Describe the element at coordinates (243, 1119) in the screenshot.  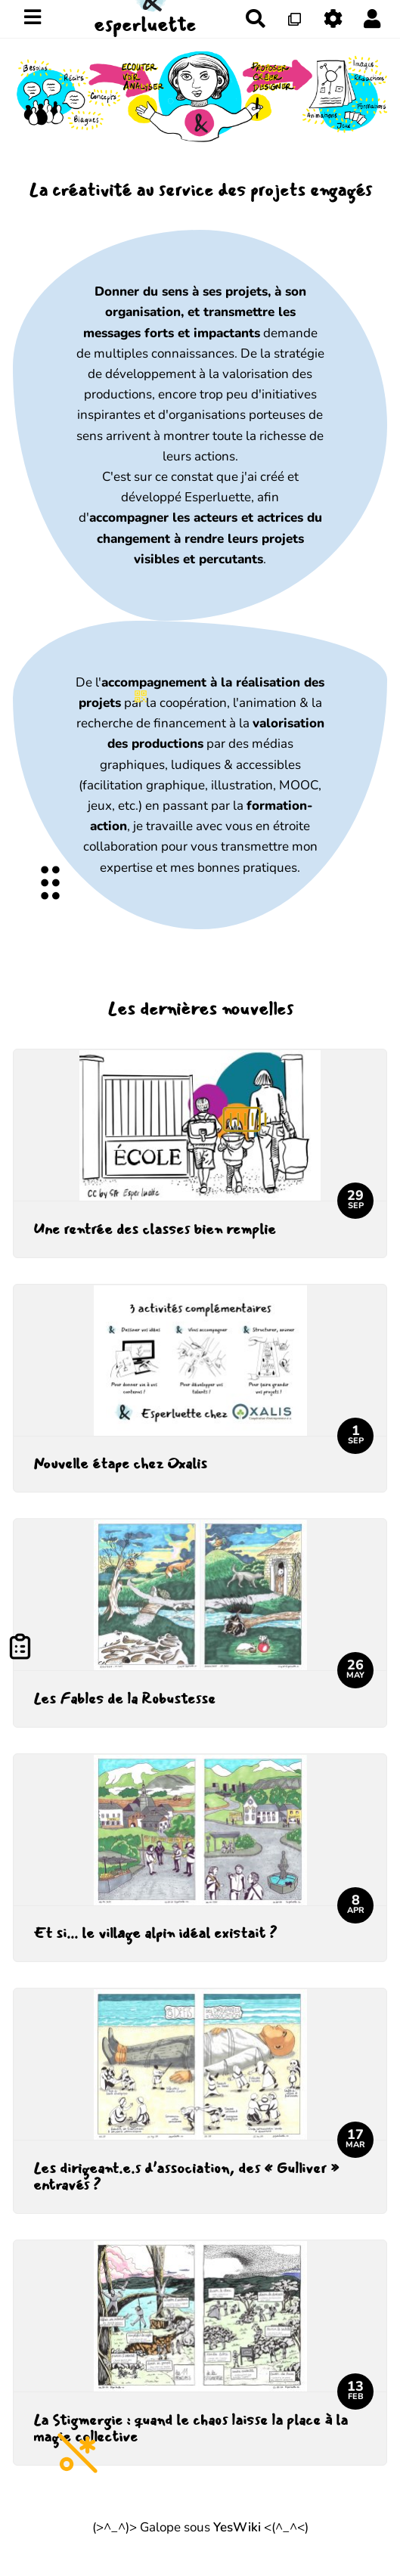
I see `indicates battery is fully charged` at that location.